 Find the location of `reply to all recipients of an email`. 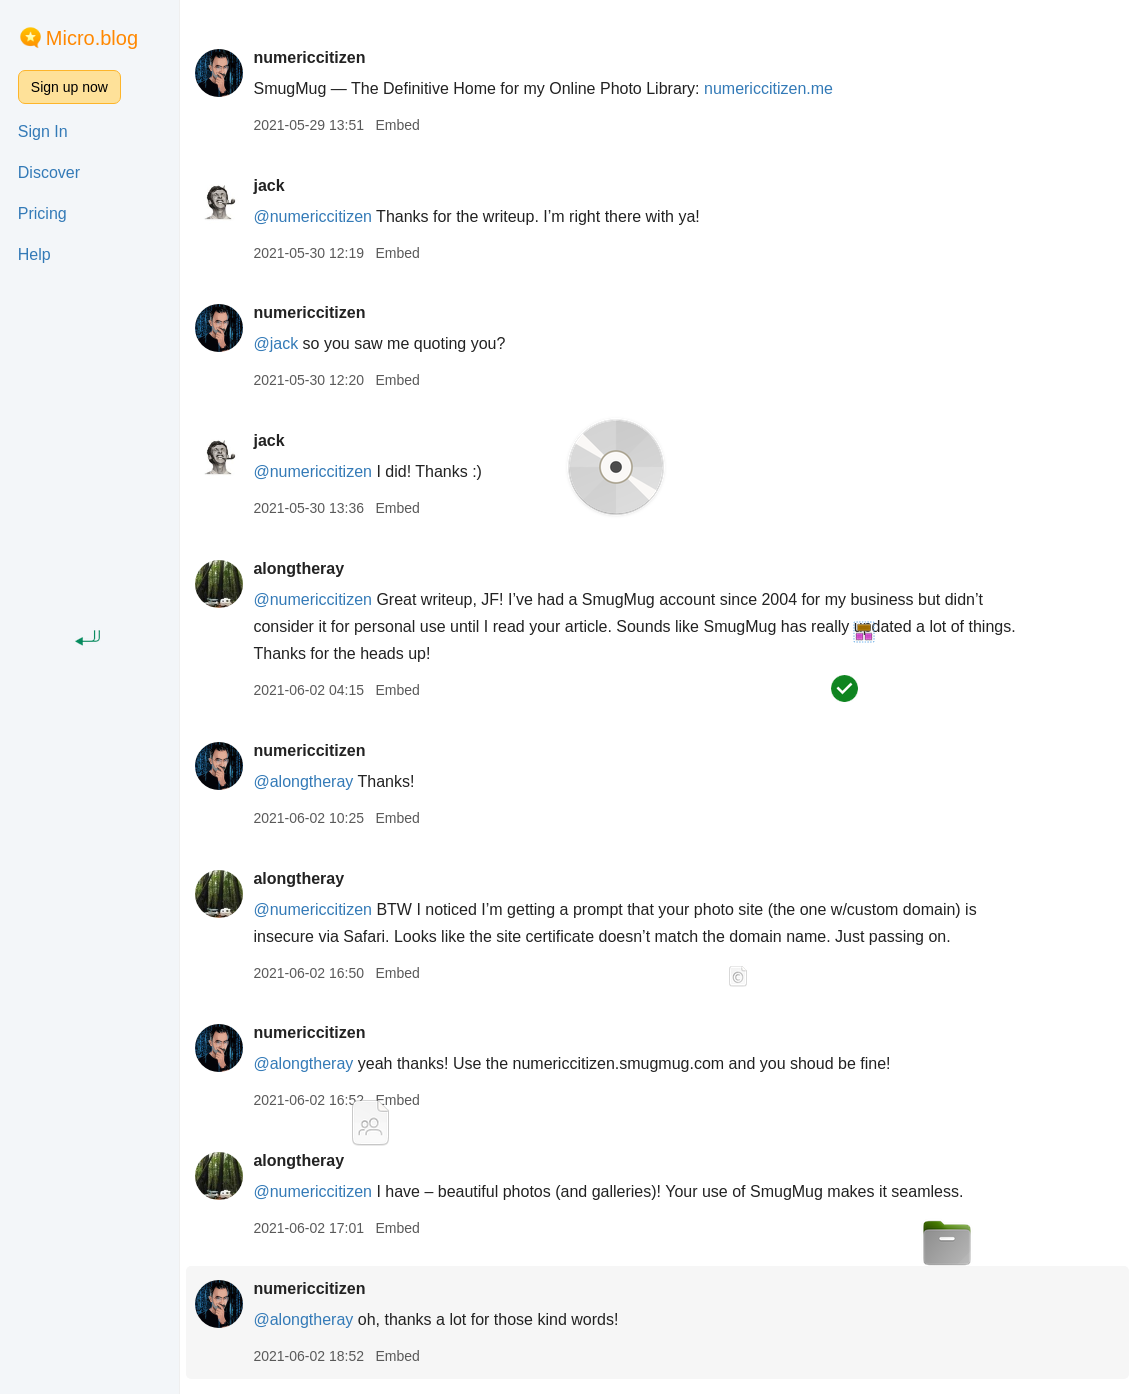

reply to all recipients of an email is located at coordinates (87, 636).